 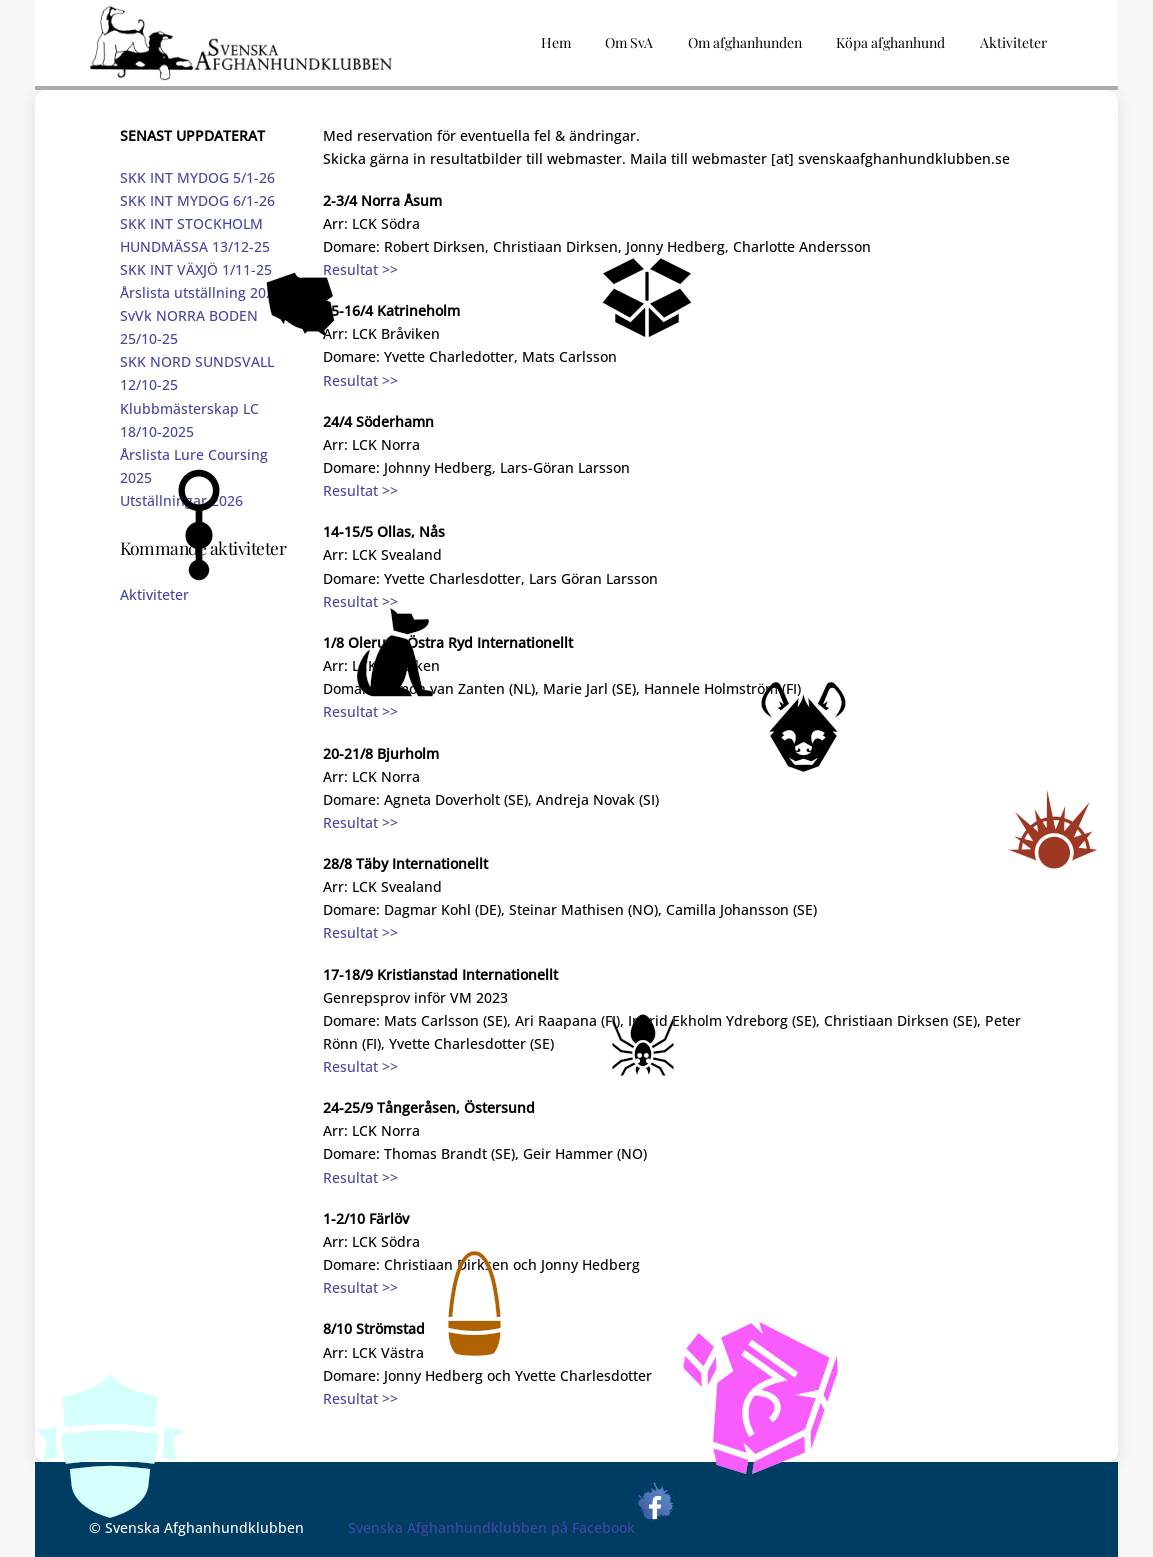 What do you see at coordinates (300, 304) in the screenshot?
I see `select Poland as your country or region` at bounding box center [300, 304].